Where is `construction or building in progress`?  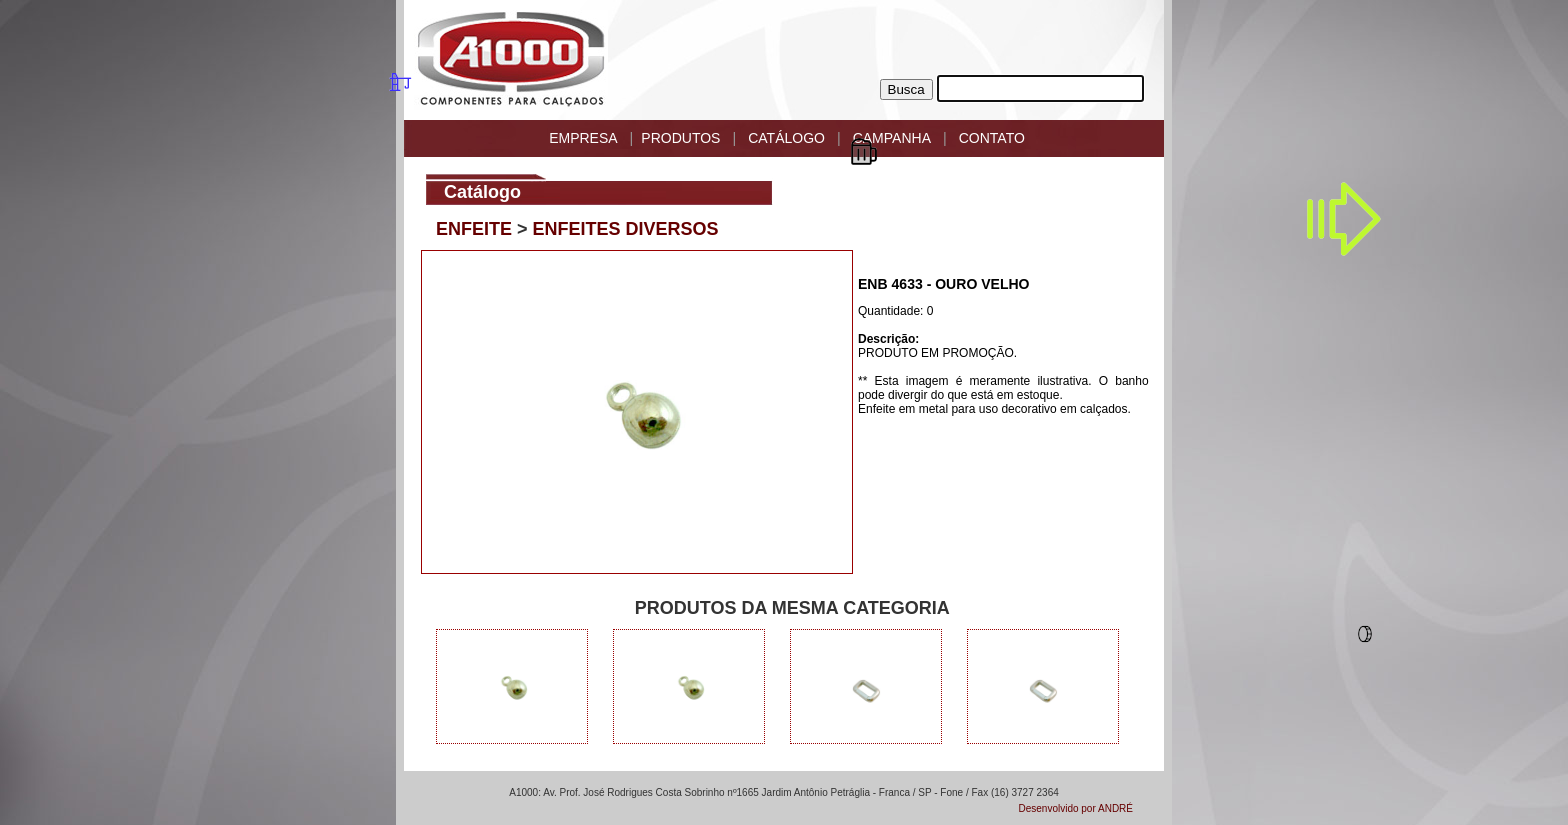 construction or building in progress is located at coordinates (400, 82).